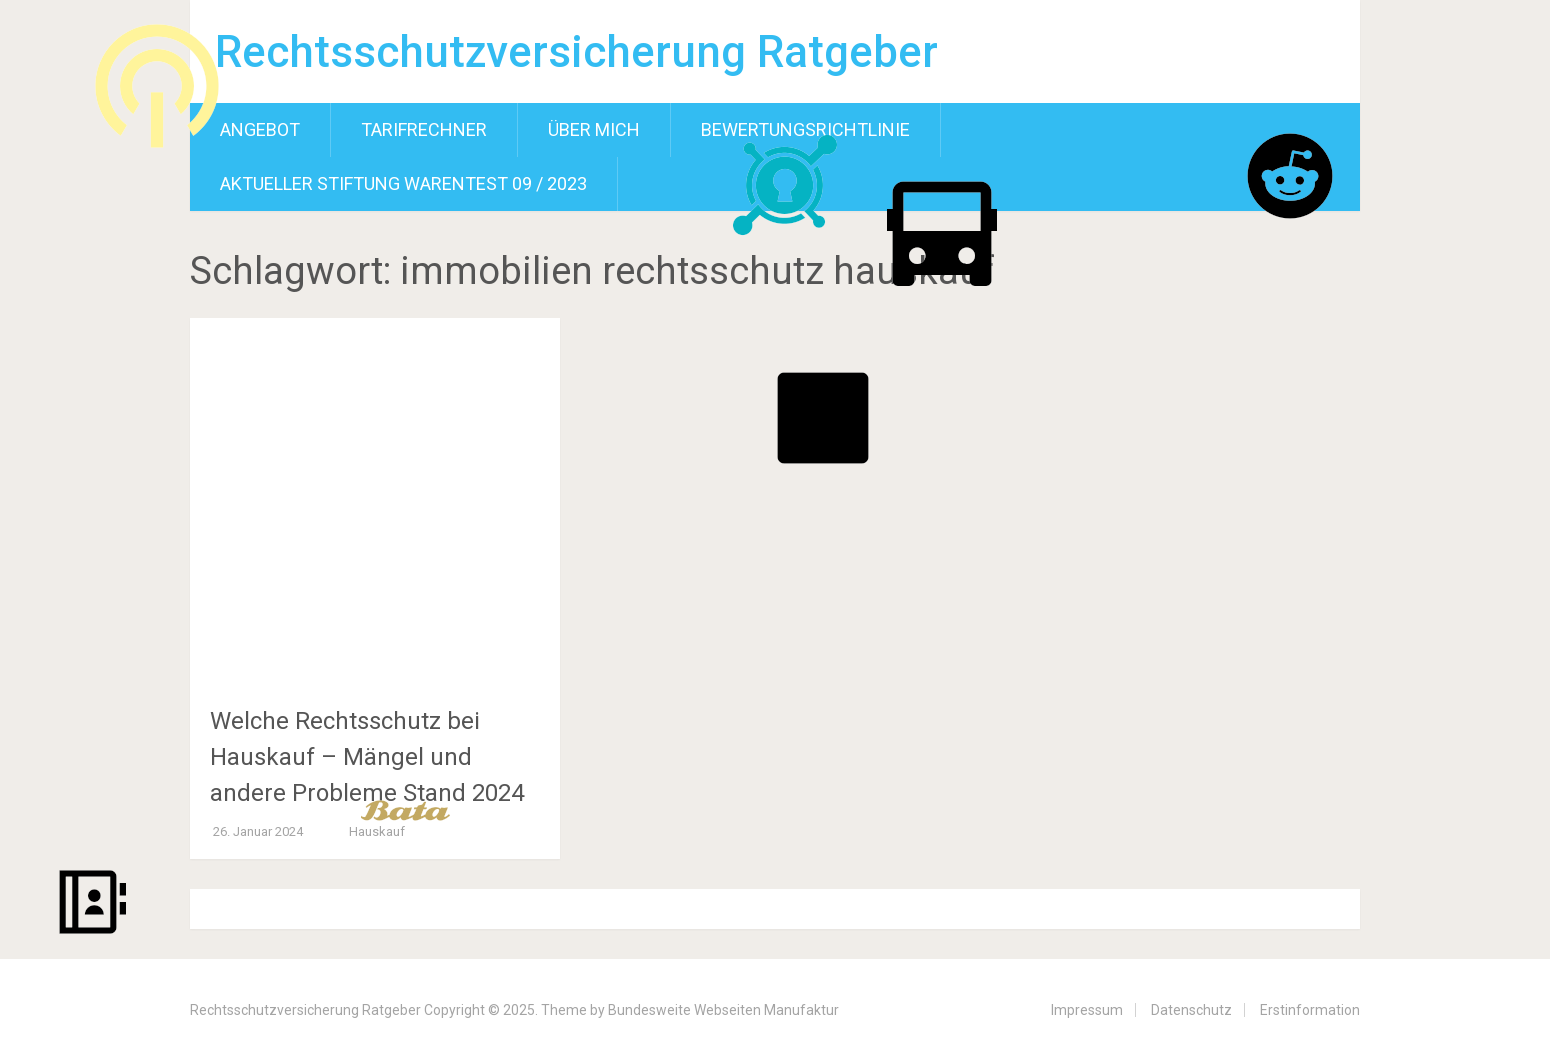  Describe the element at coordinates (1290, 176) in the screenshot. I see `open the Reddit app` at that location.